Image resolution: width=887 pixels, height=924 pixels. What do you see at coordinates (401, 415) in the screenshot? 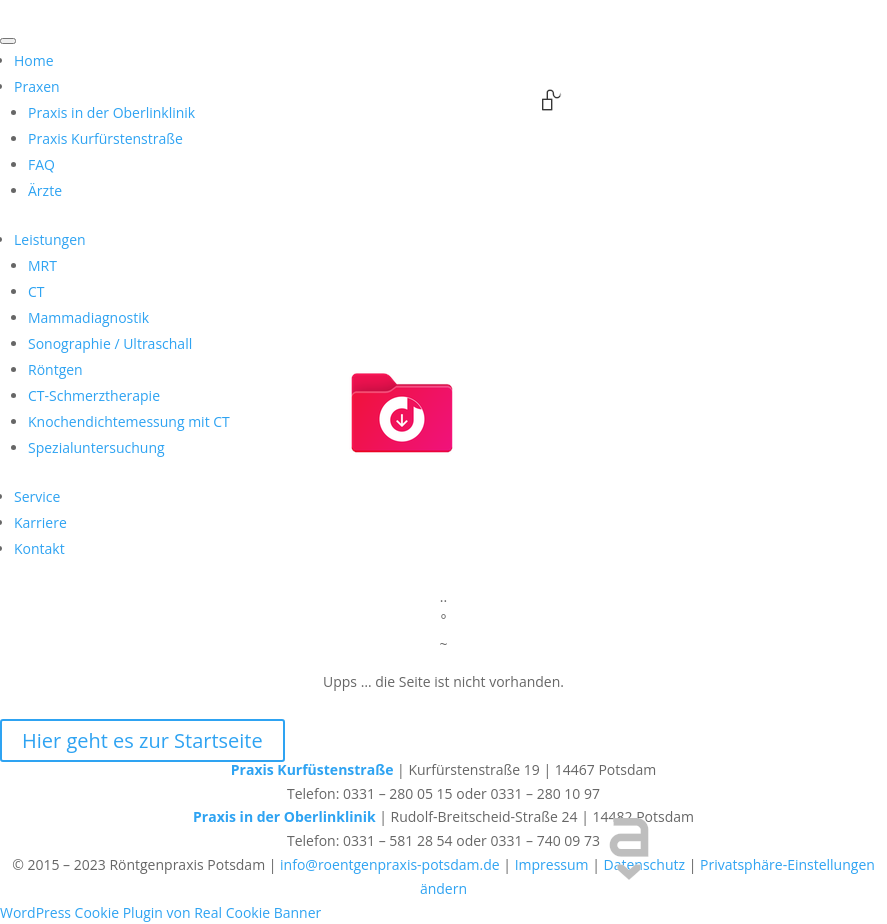
I see `open 4K Tokkit video downloads folder` at bounding box center [401, 415].